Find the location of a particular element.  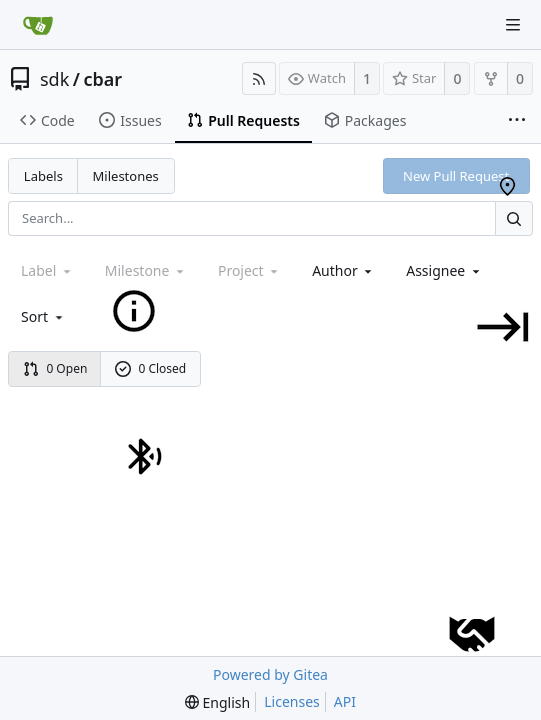

indicates a partnership or collaboration is located at coordinates (472, 634).